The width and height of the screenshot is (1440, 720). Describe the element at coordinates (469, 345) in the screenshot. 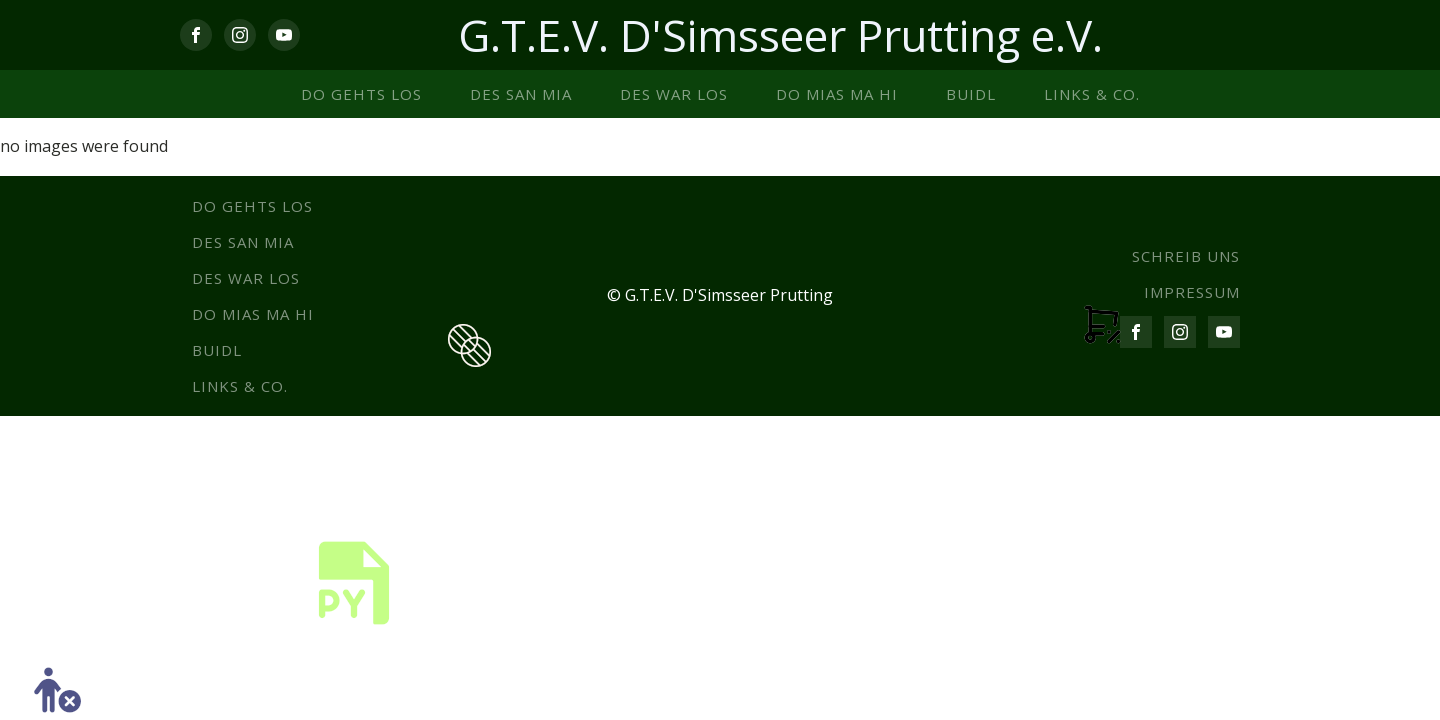

I see `merge or combine selected layers` at that location.